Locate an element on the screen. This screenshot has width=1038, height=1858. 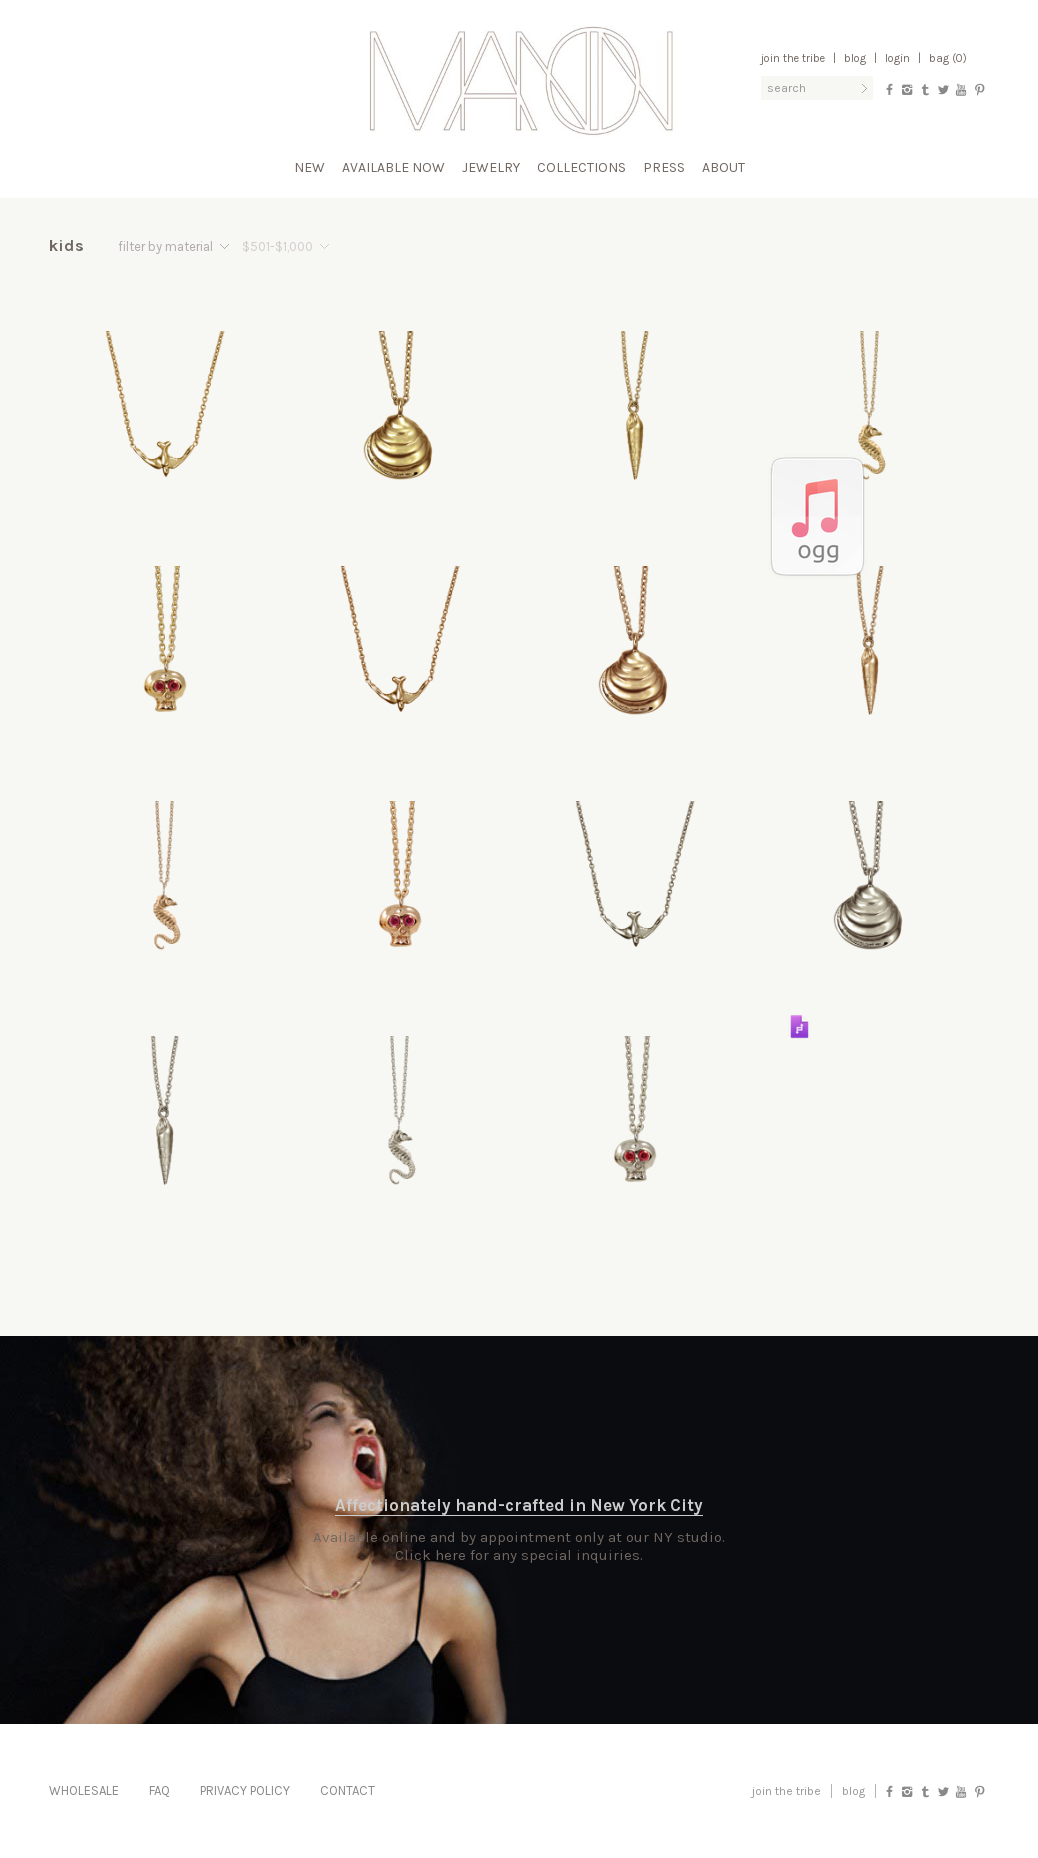
microsoft infopath form file is located at coordinates (799, 1026).